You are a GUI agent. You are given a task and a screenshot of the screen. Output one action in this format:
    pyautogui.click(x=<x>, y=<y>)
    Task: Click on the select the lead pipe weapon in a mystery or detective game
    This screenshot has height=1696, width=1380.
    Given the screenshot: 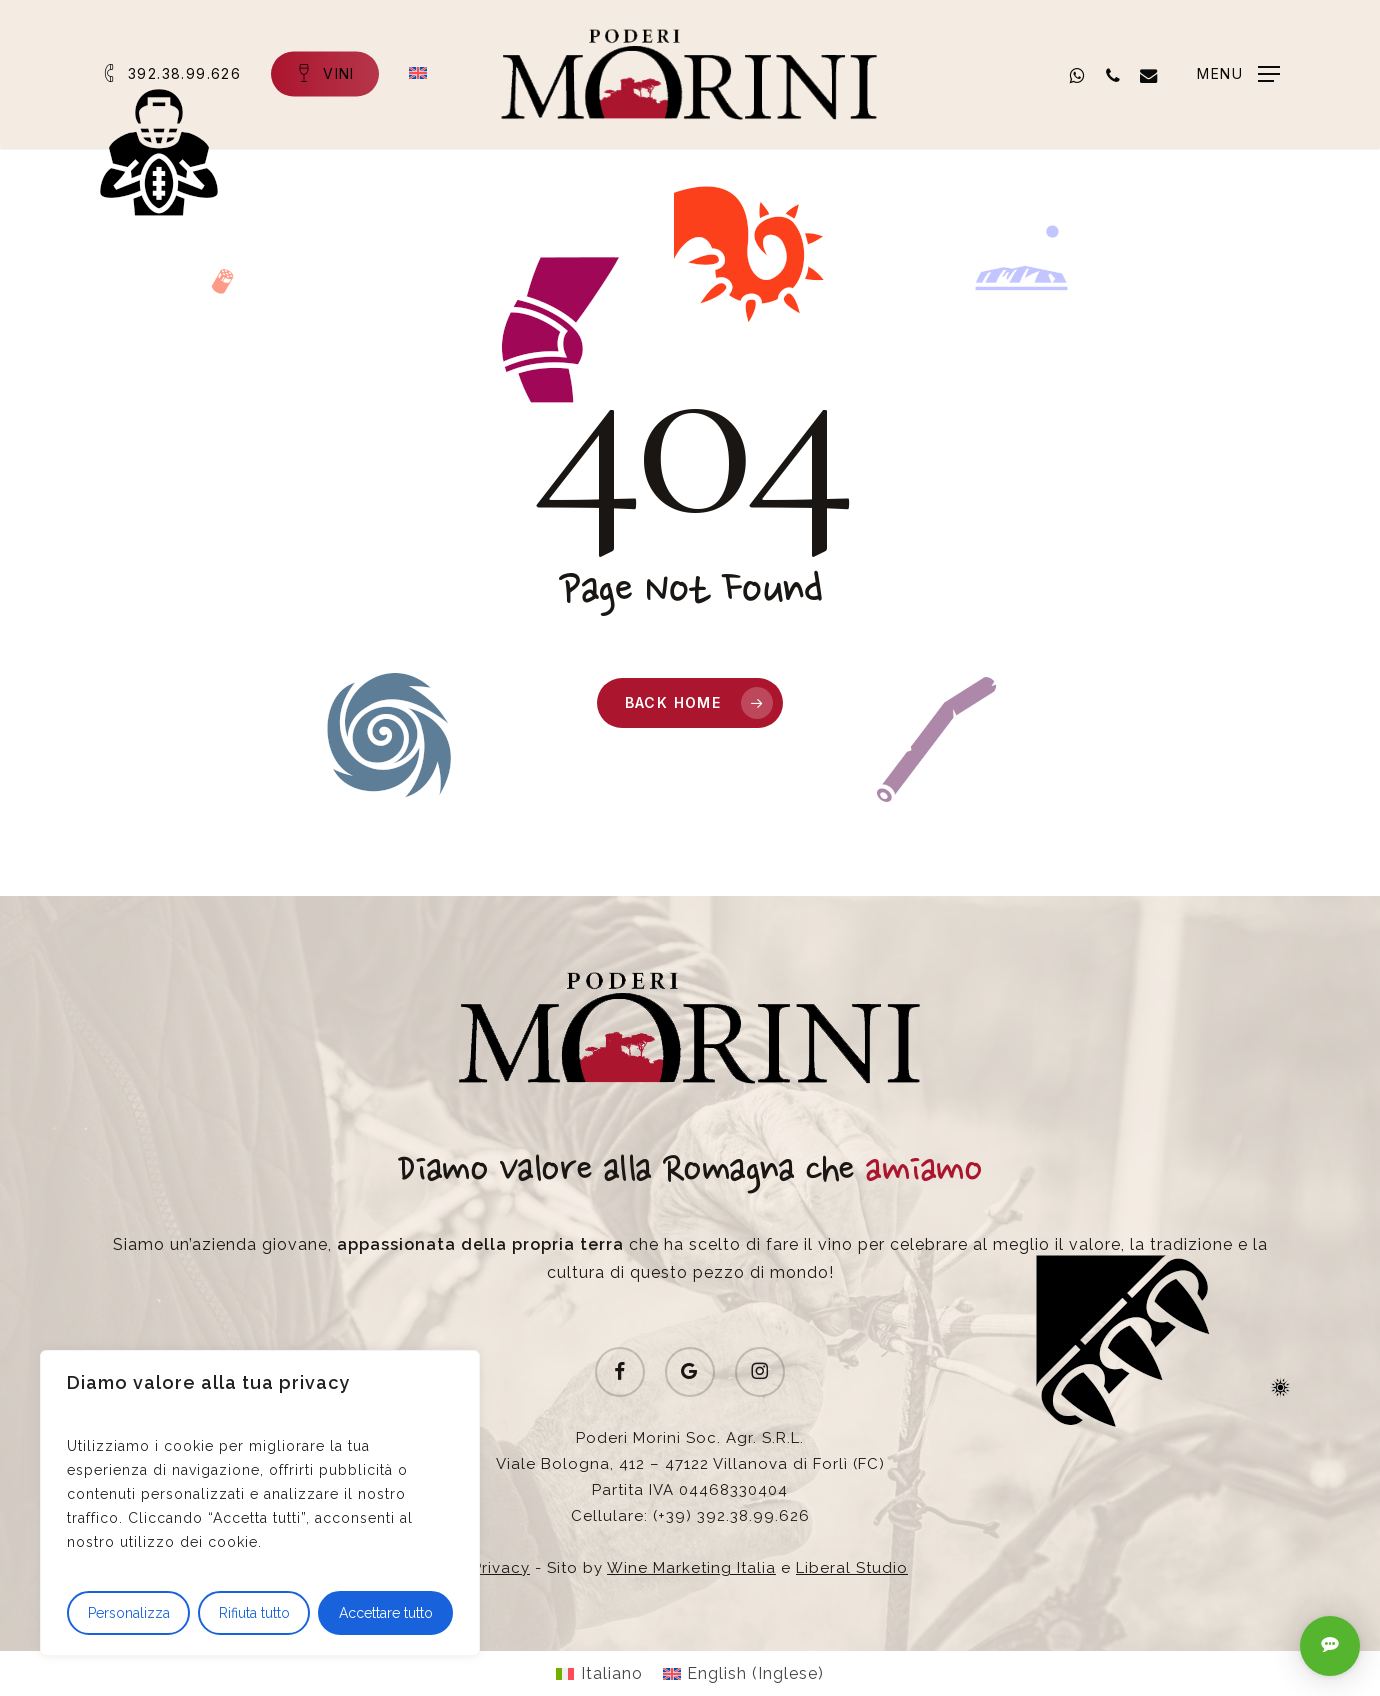 What is the action you would take?
    pyautogui.click(x=936, y=739)
    